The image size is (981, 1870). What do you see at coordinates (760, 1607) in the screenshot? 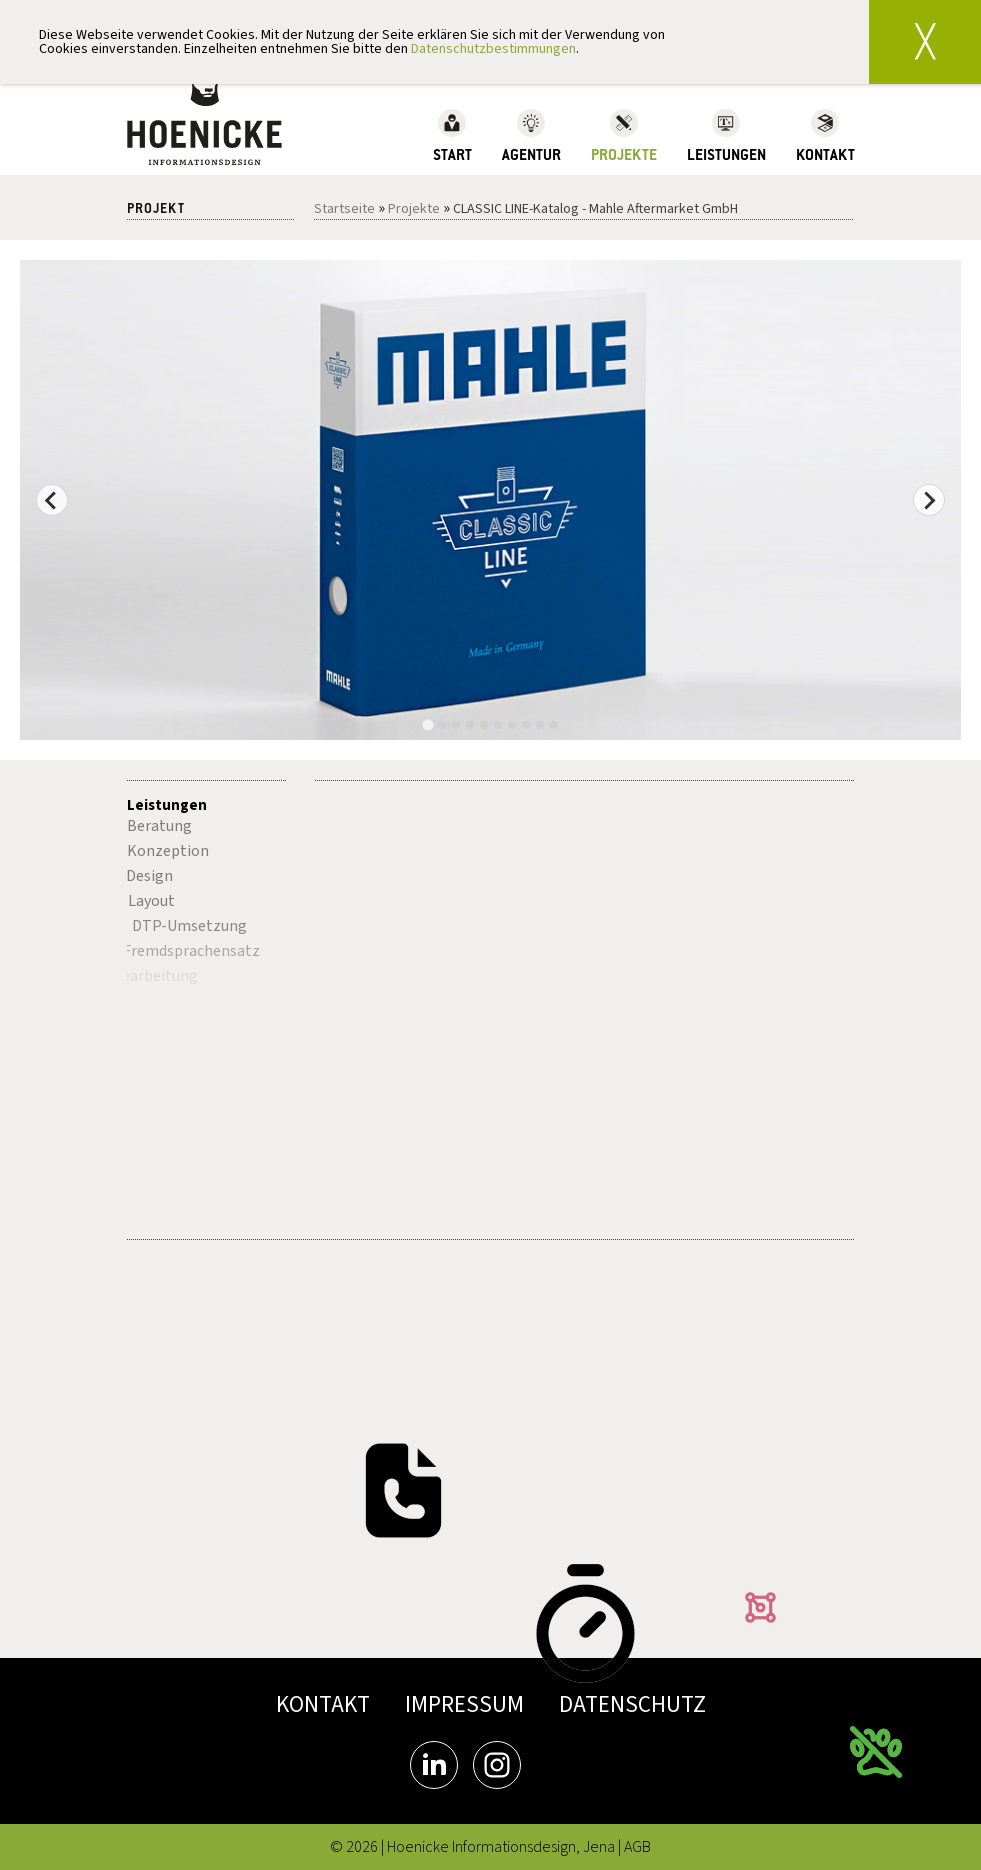
I see `view complex network topology` at bounding box center [760, 1607].